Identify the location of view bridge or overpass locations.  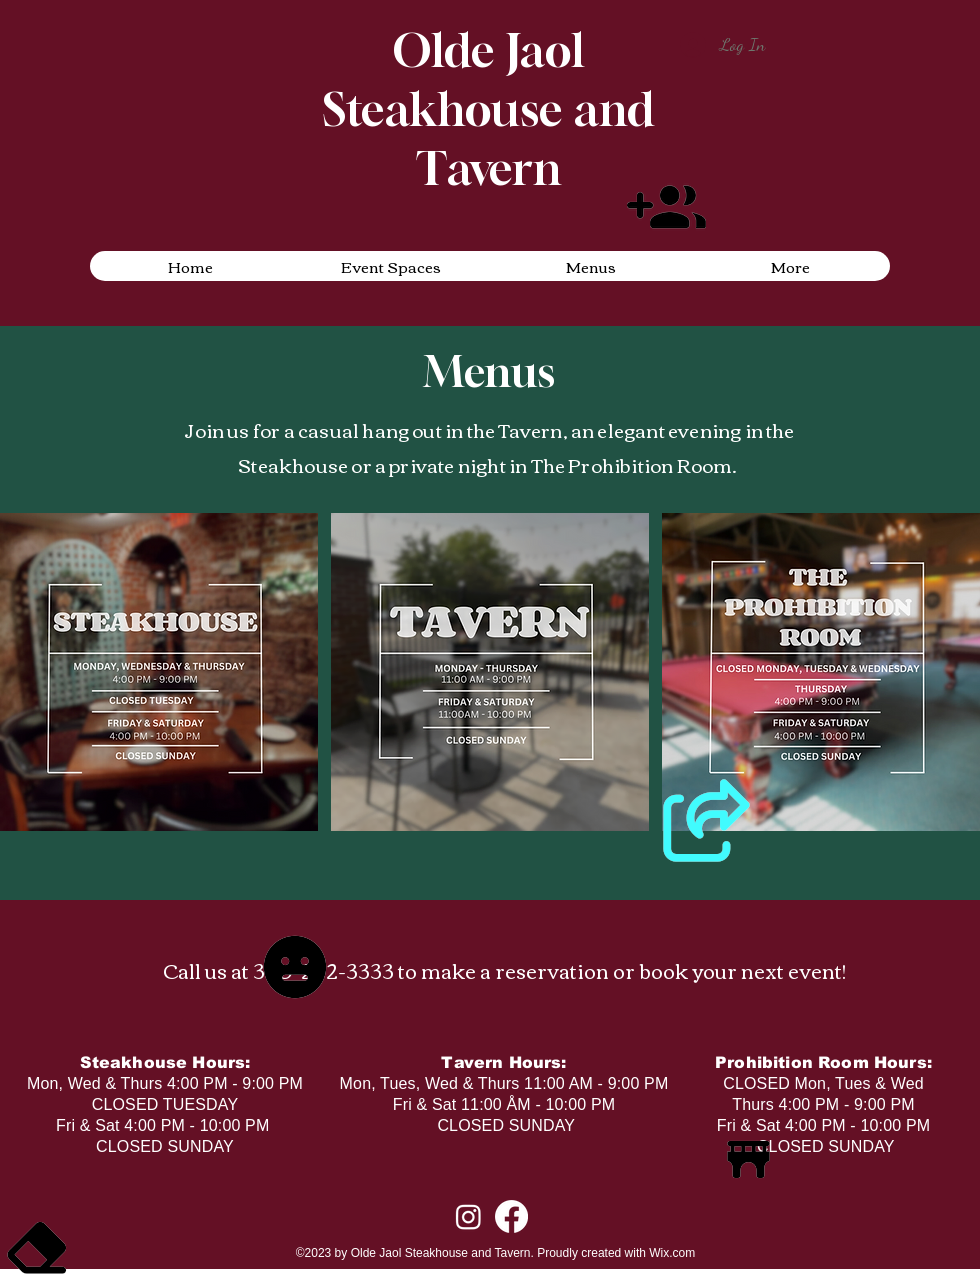
(748, 1159).